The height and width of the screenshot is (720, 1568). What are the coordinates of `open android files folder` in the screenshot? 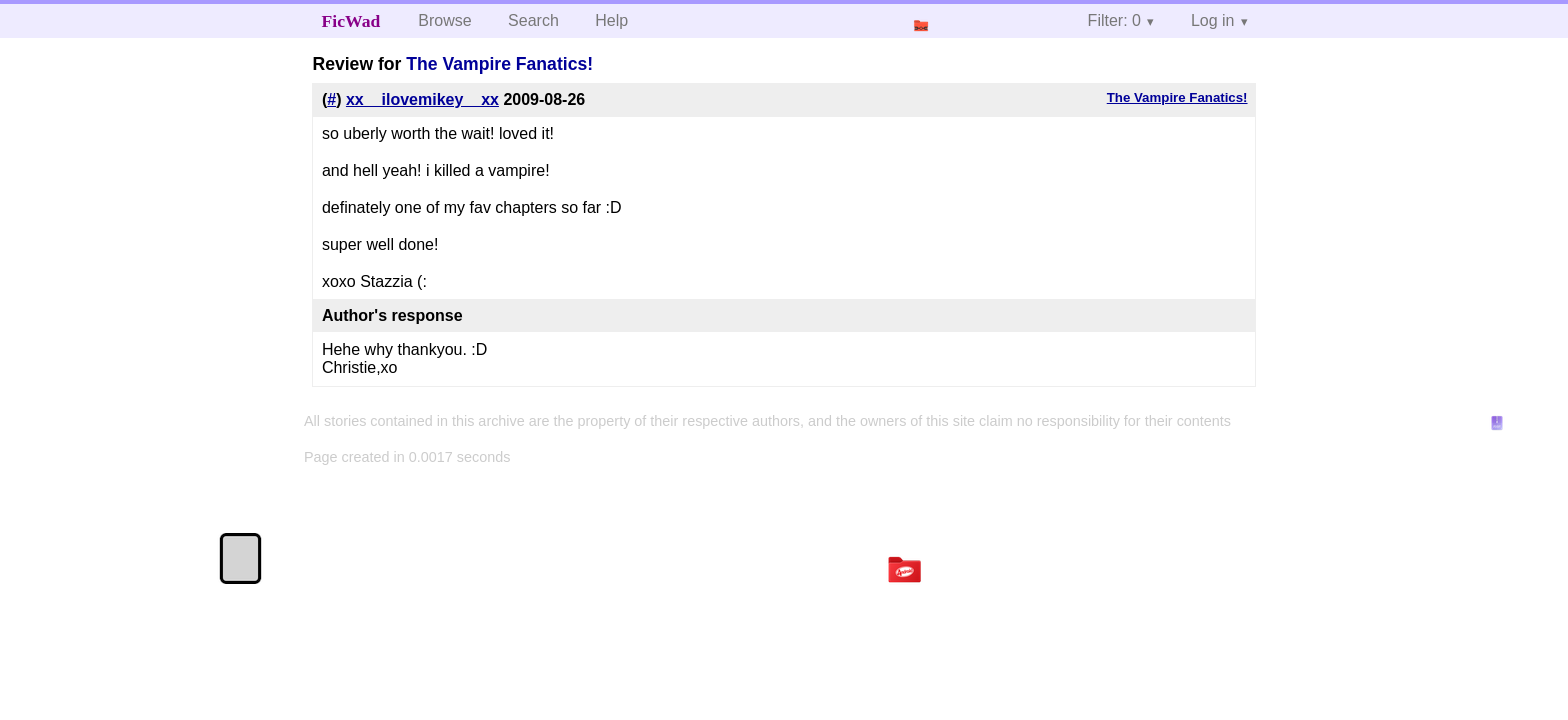 It's located at (904, 570).